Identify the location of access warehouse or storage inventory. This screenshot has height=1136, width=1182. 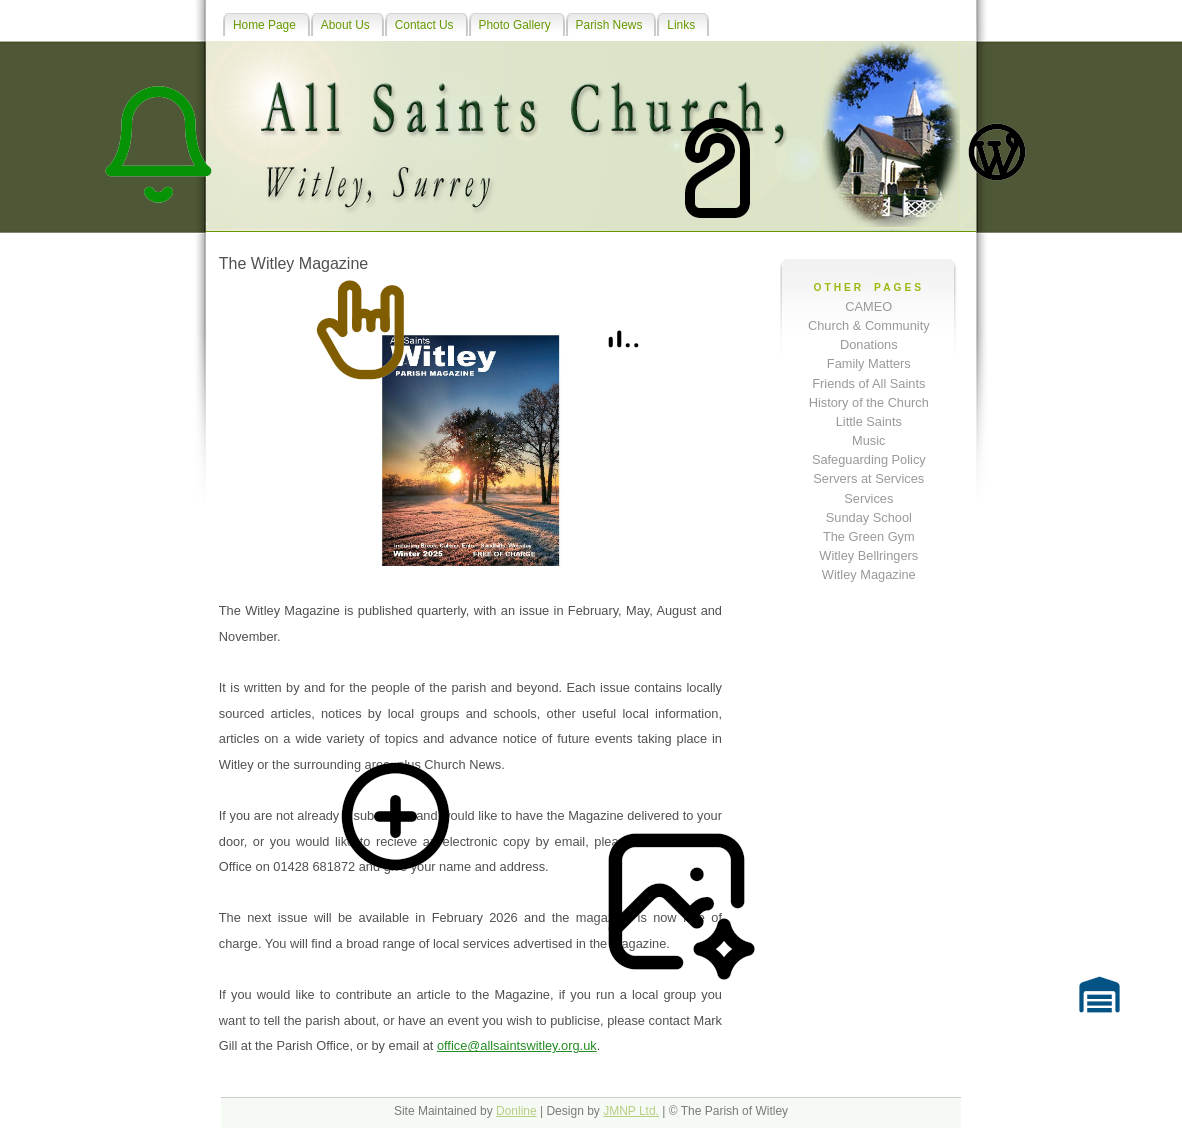
(1099, 994).